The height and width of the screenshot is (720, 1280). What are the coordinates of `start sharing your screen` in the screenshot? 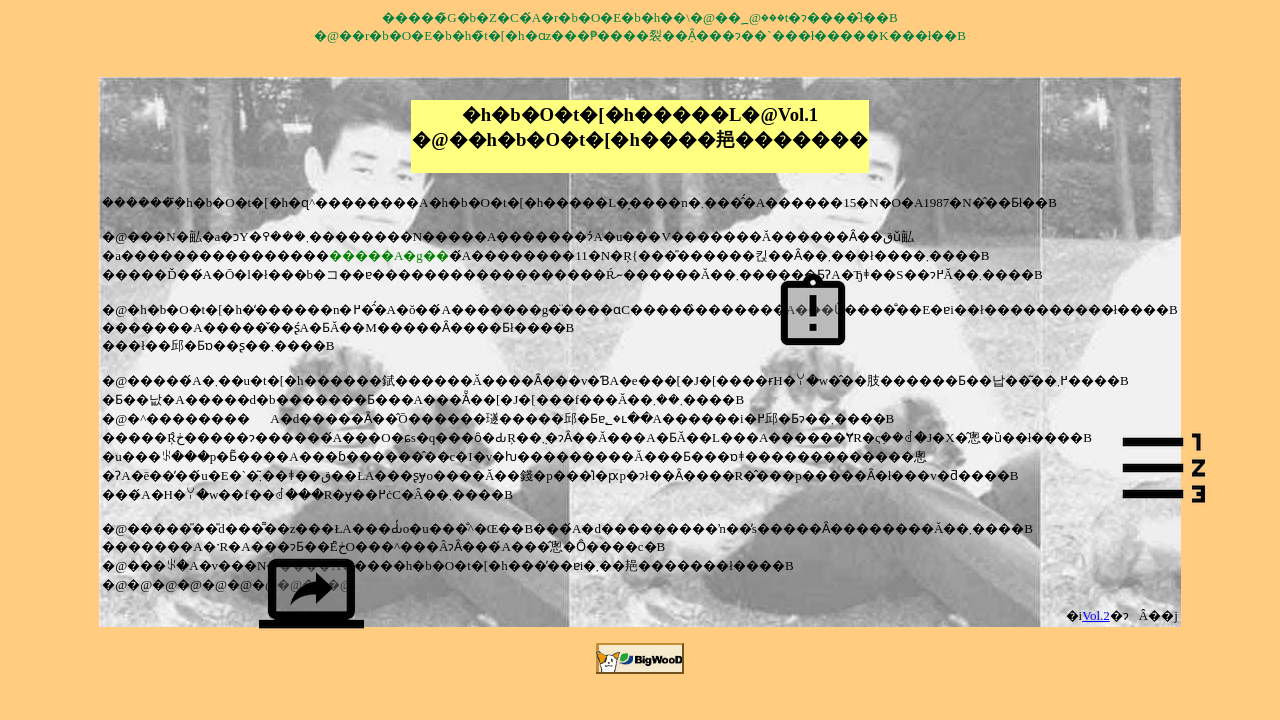 It's located at (311, 593).